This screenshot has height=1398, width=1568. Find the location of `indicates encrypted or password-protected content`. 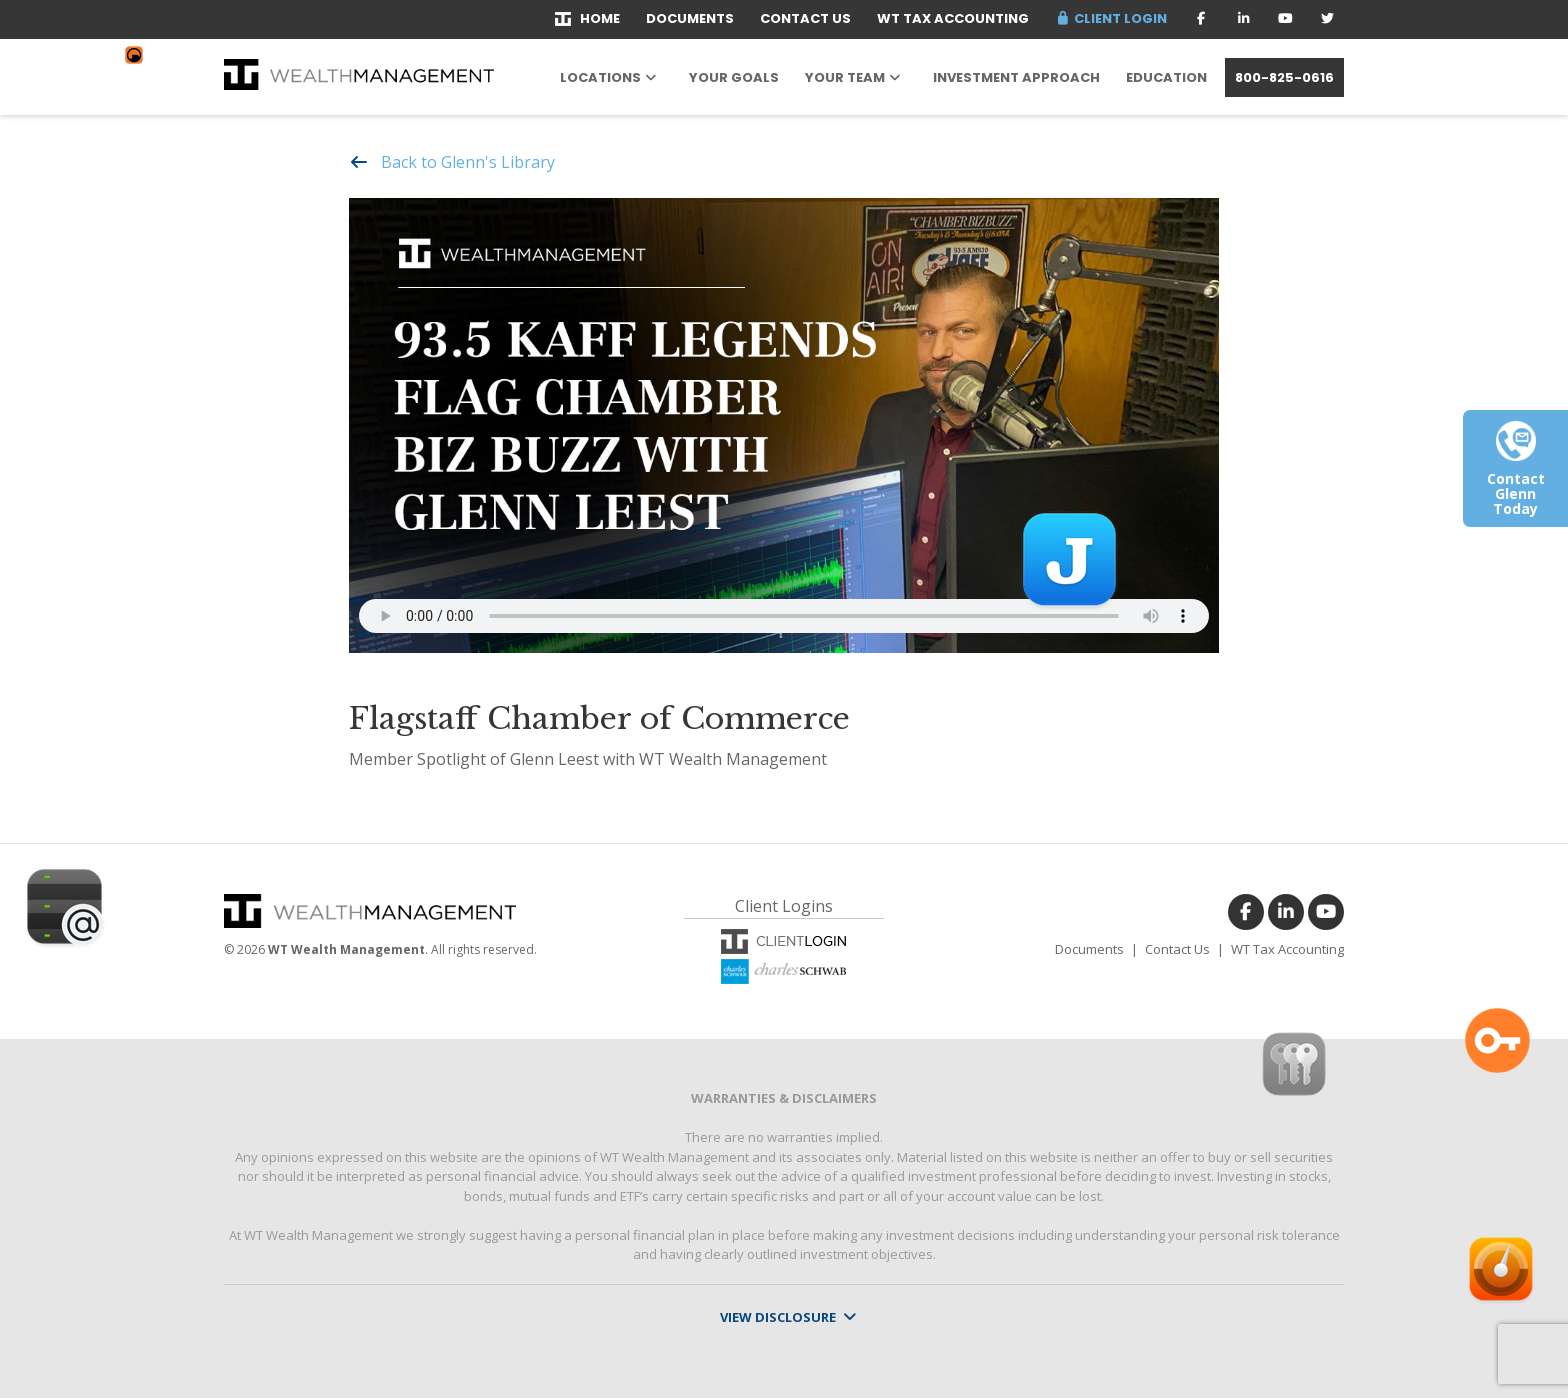

indicates encrypted or password-protected content is located at coordinates (1497, 1040).